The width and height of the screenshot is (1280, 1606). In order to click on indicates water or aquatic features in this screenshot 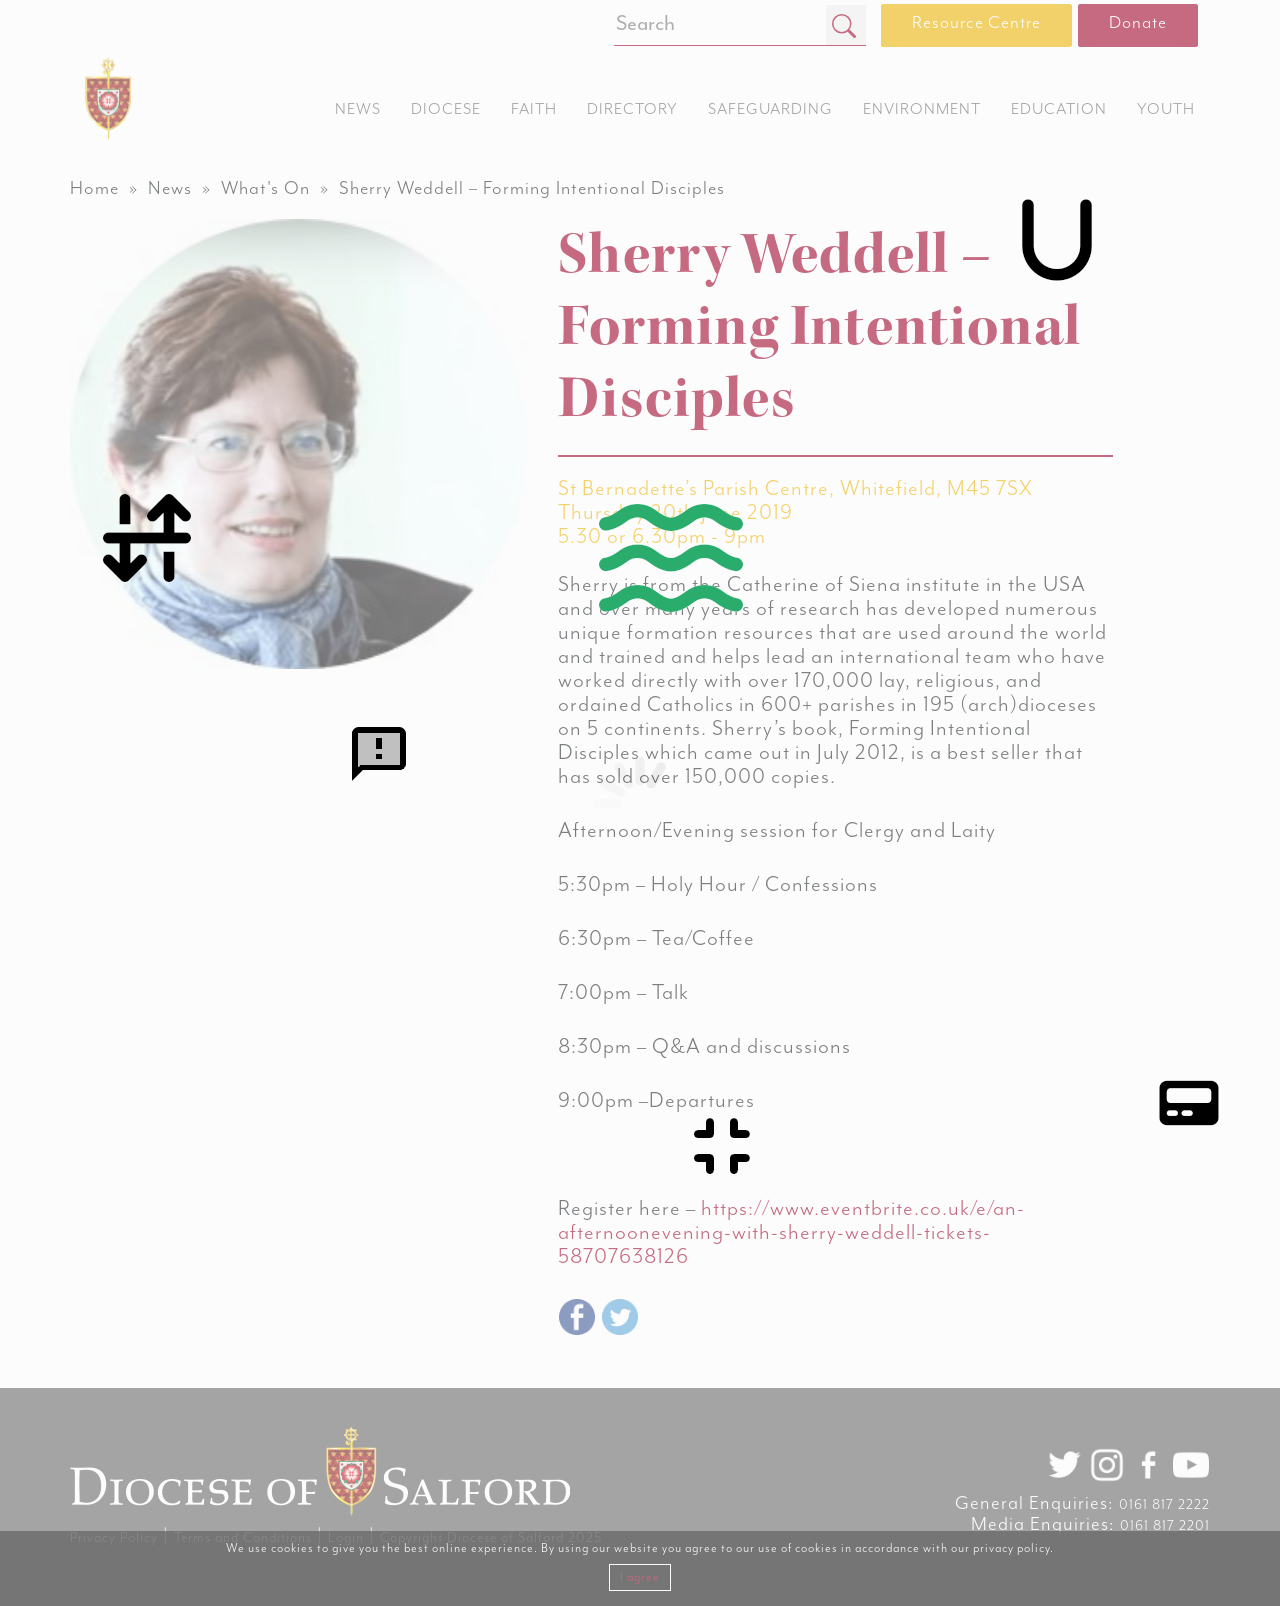, I will do `click(671, 558)`.